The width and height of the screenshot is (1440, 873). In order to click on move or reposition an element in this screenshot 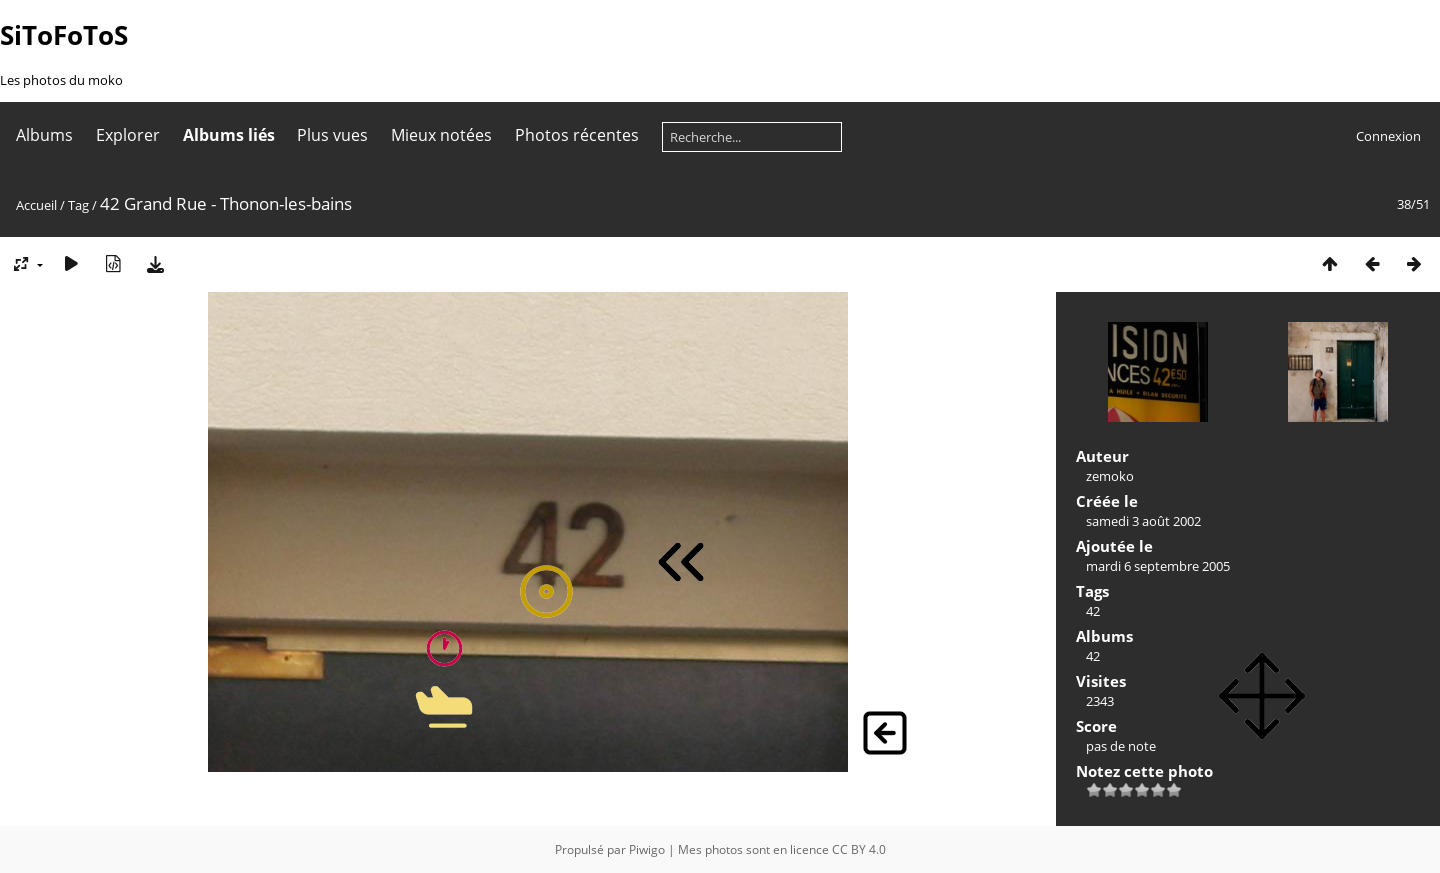, I will do `click(1262, 696)`.